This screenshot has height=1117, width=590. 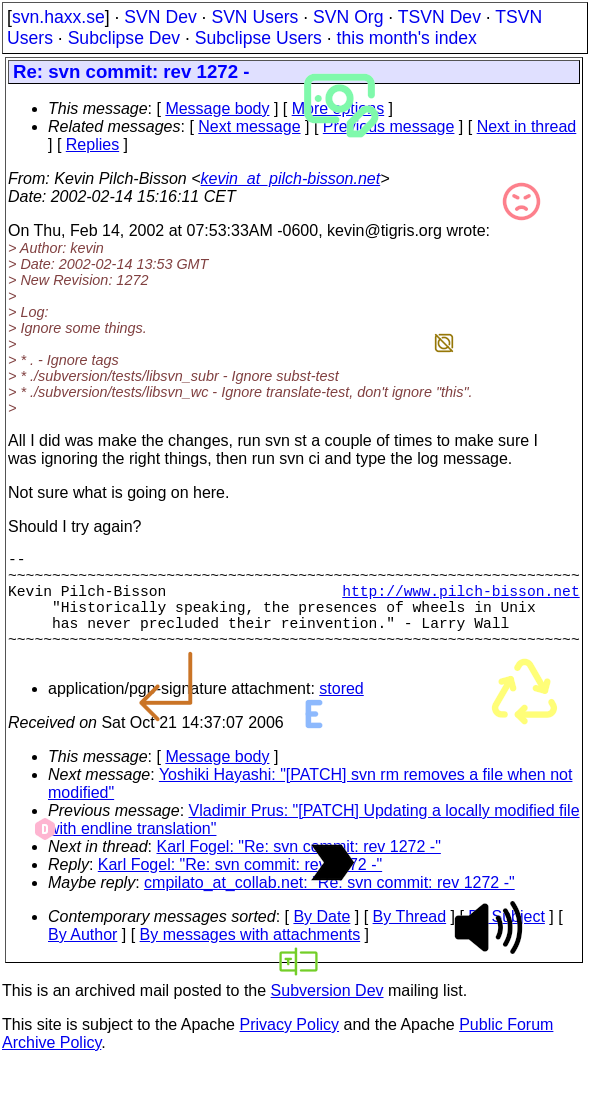 I want to click on enter or edit text in a form field, so click(x=298, y=961).